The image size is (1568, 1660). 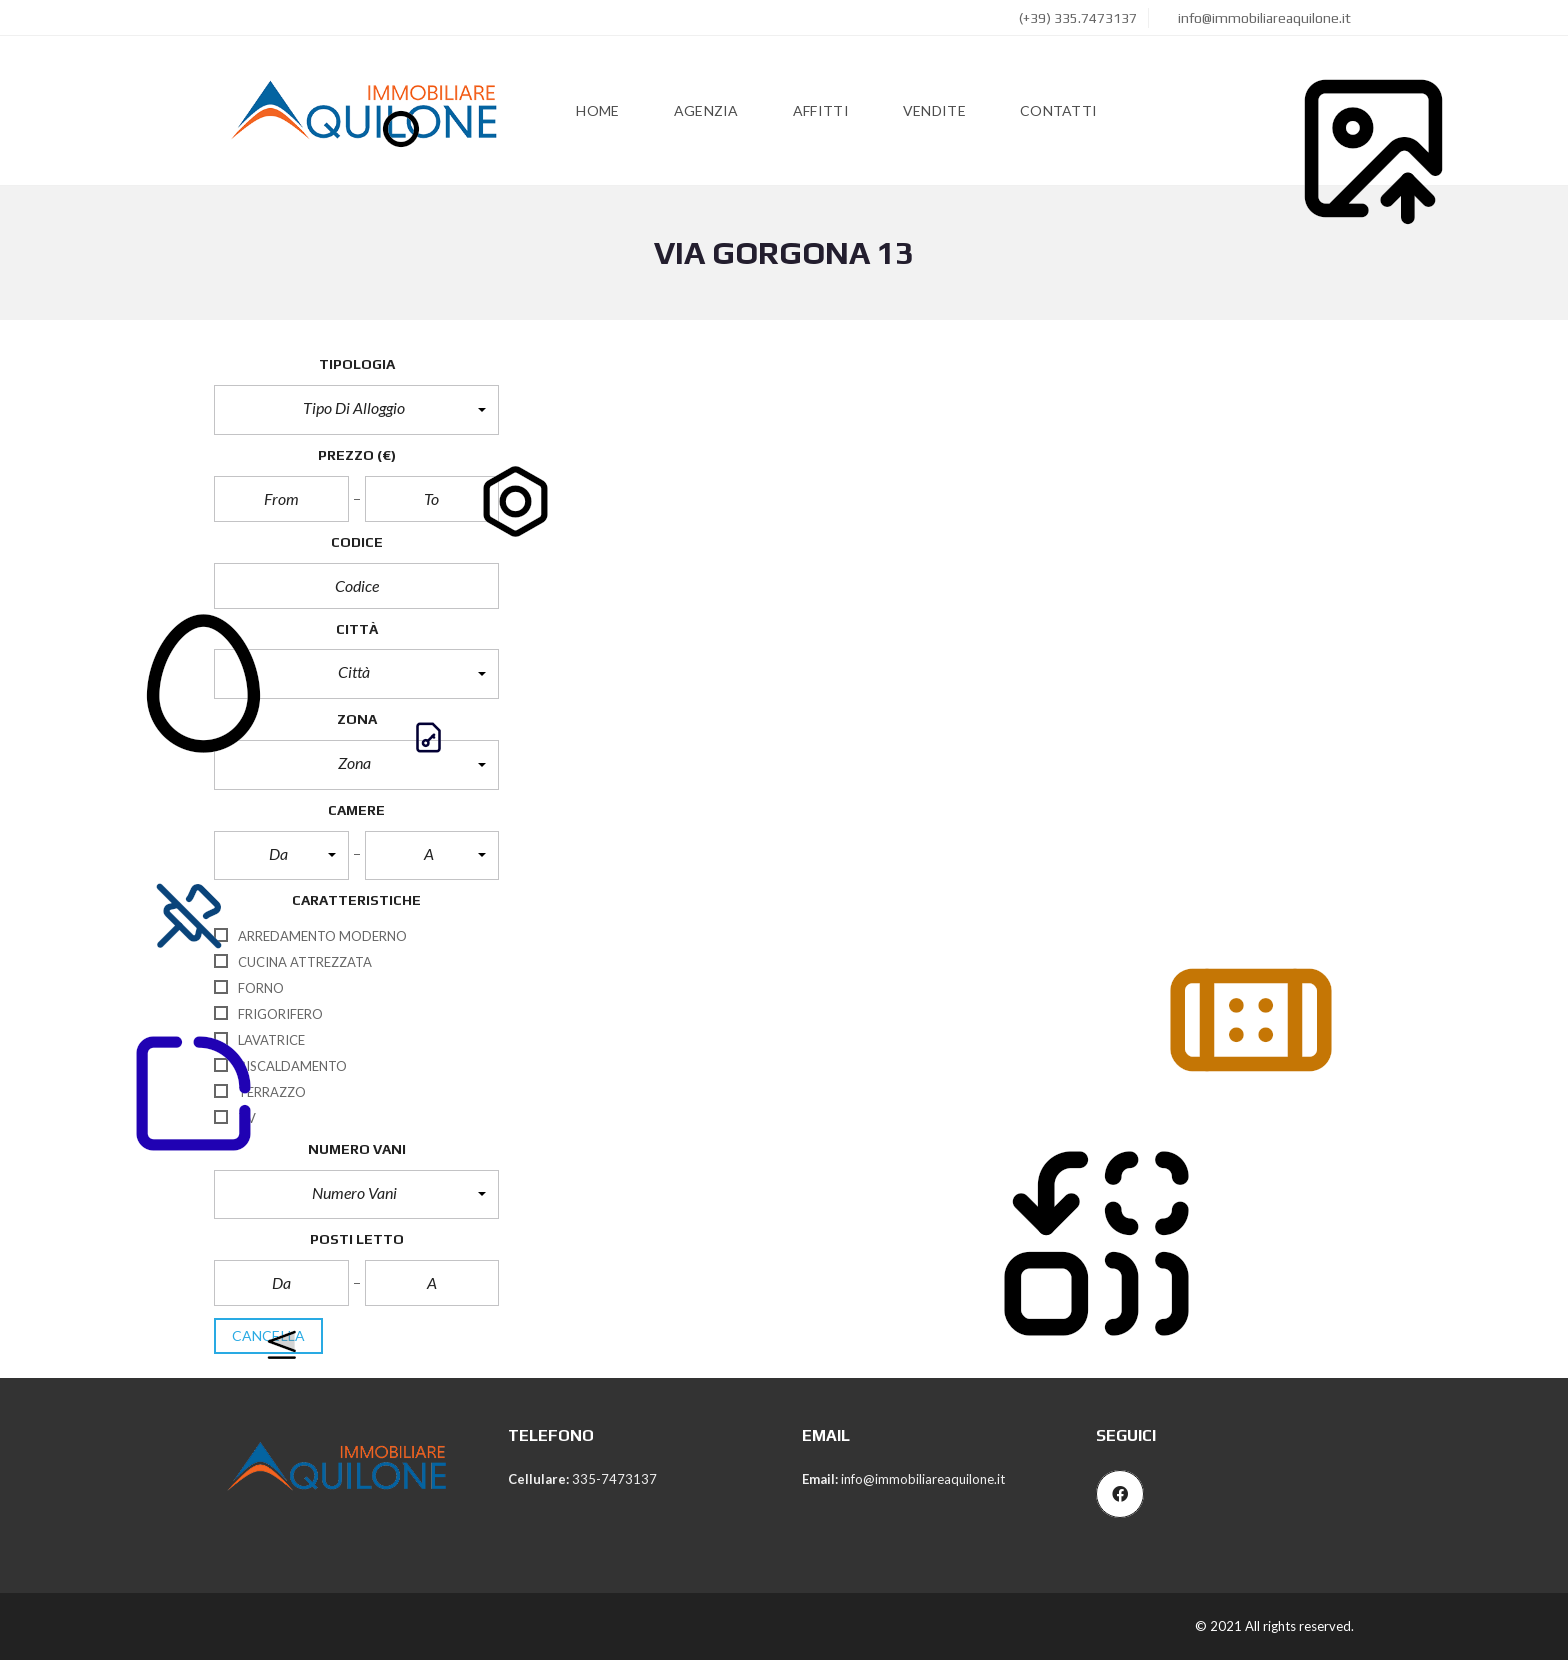 I want to click on upload an image, so click(x=1373, y=148).